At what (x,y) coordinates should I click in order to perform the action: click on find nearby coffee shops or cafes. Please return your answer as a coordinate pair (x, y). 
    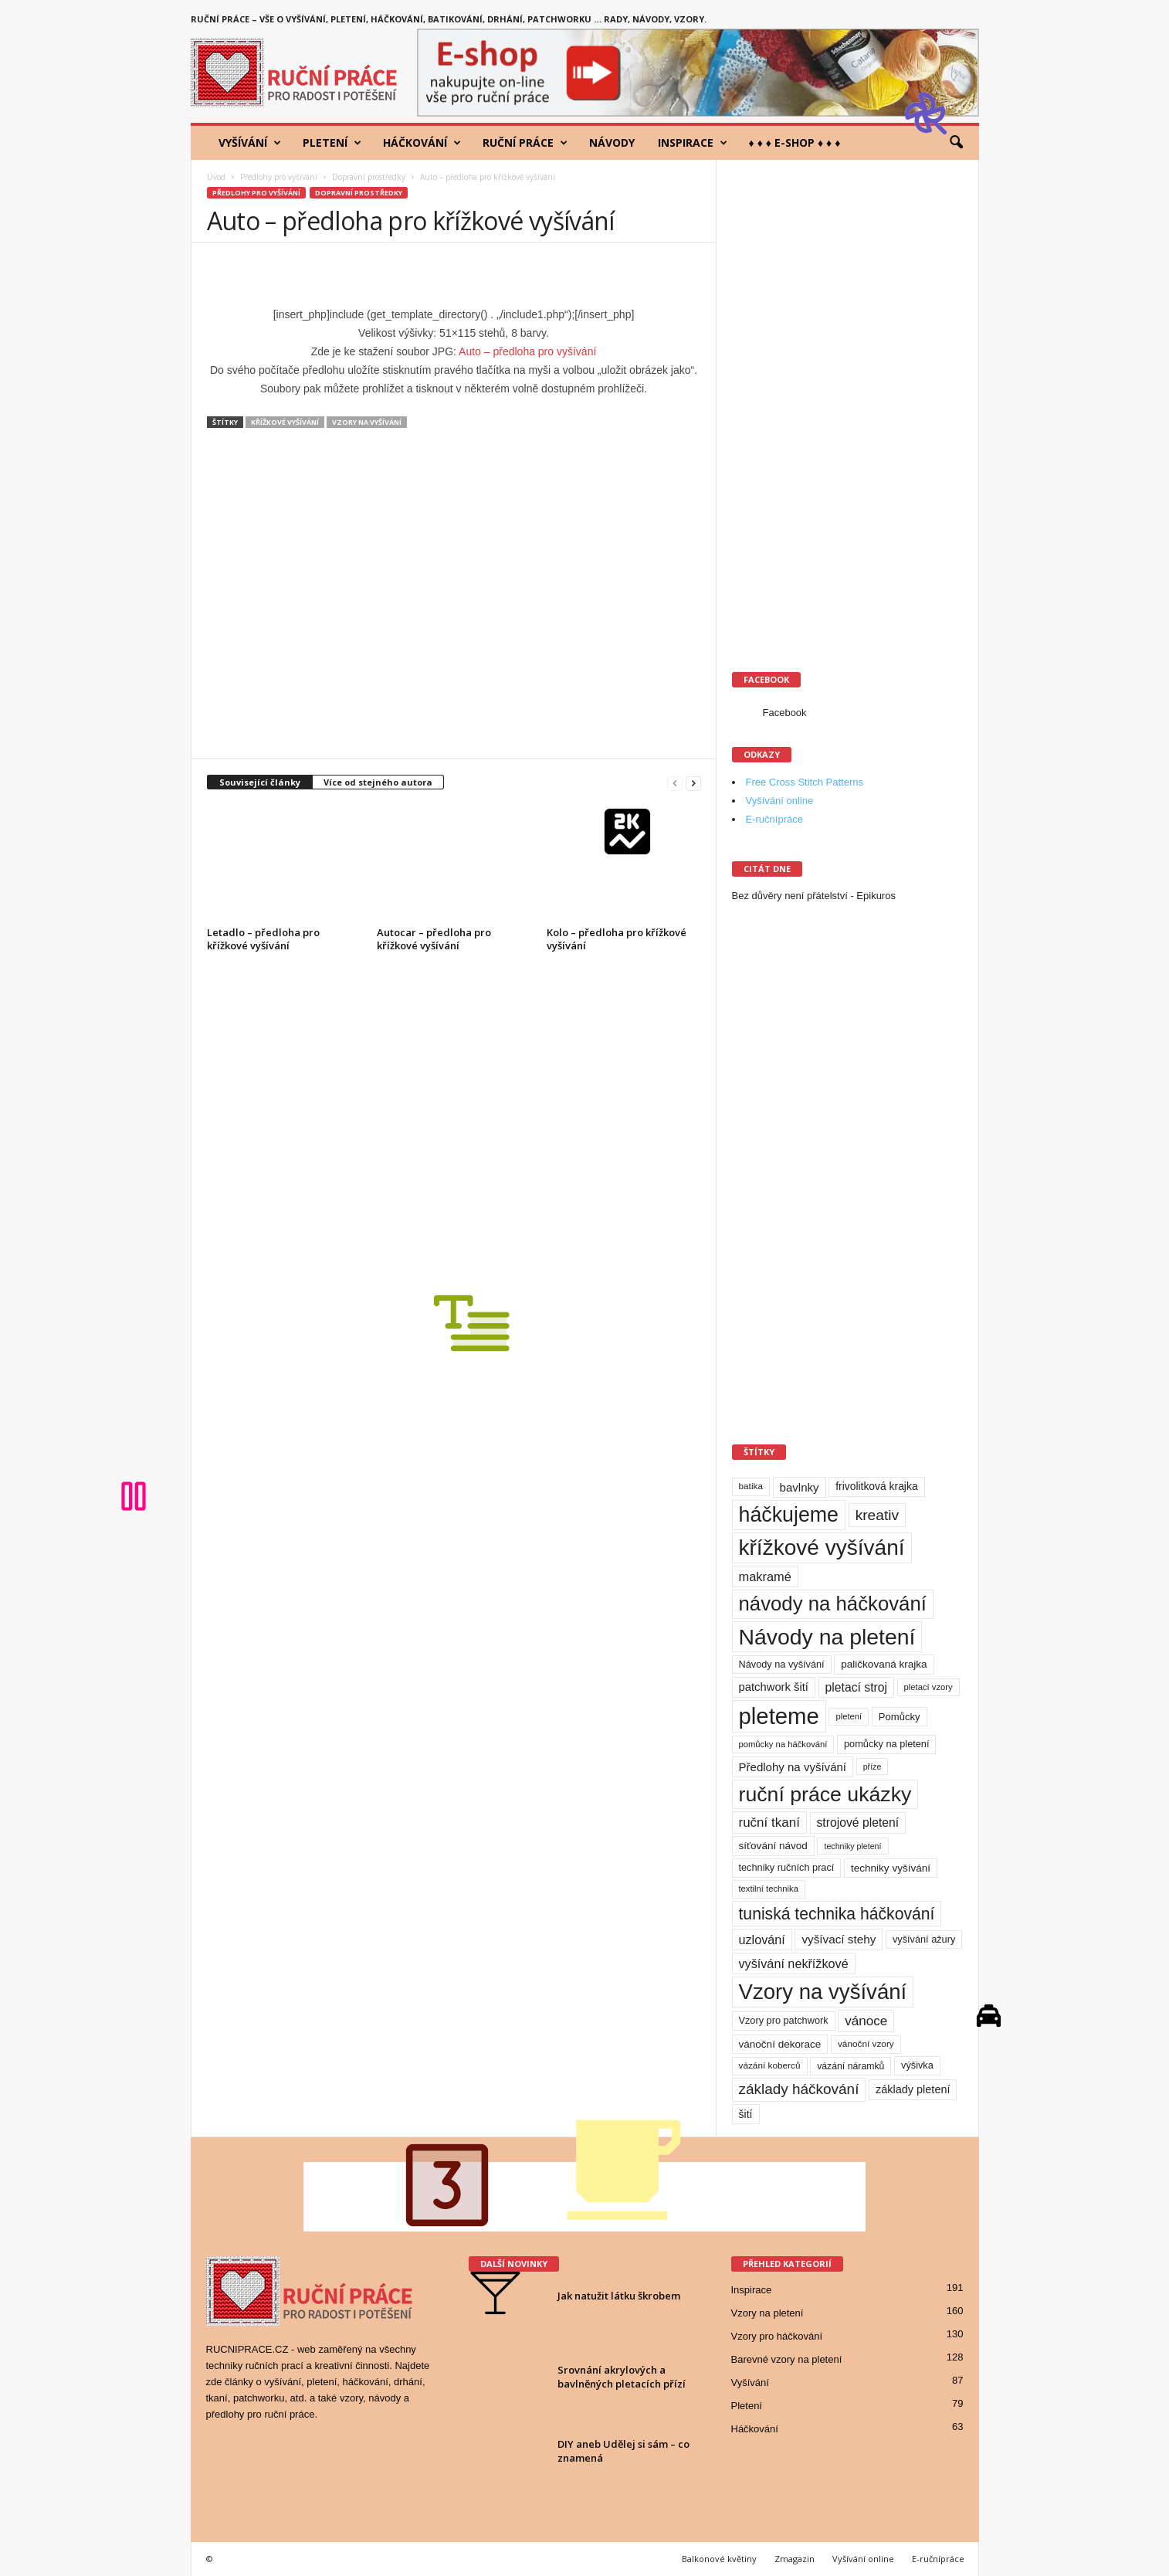
    Looking at the image, I should click on (624, 2172).